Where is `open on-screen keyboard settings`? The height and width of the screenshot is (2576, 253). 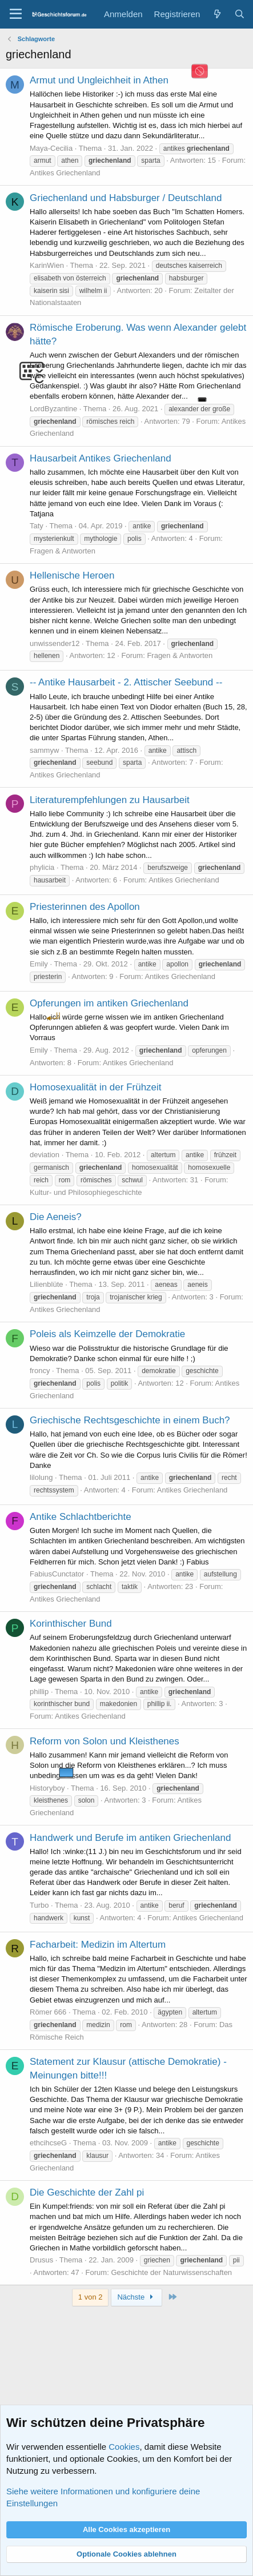
open on-screen keyboard settings is located at coordinates (31, 371).